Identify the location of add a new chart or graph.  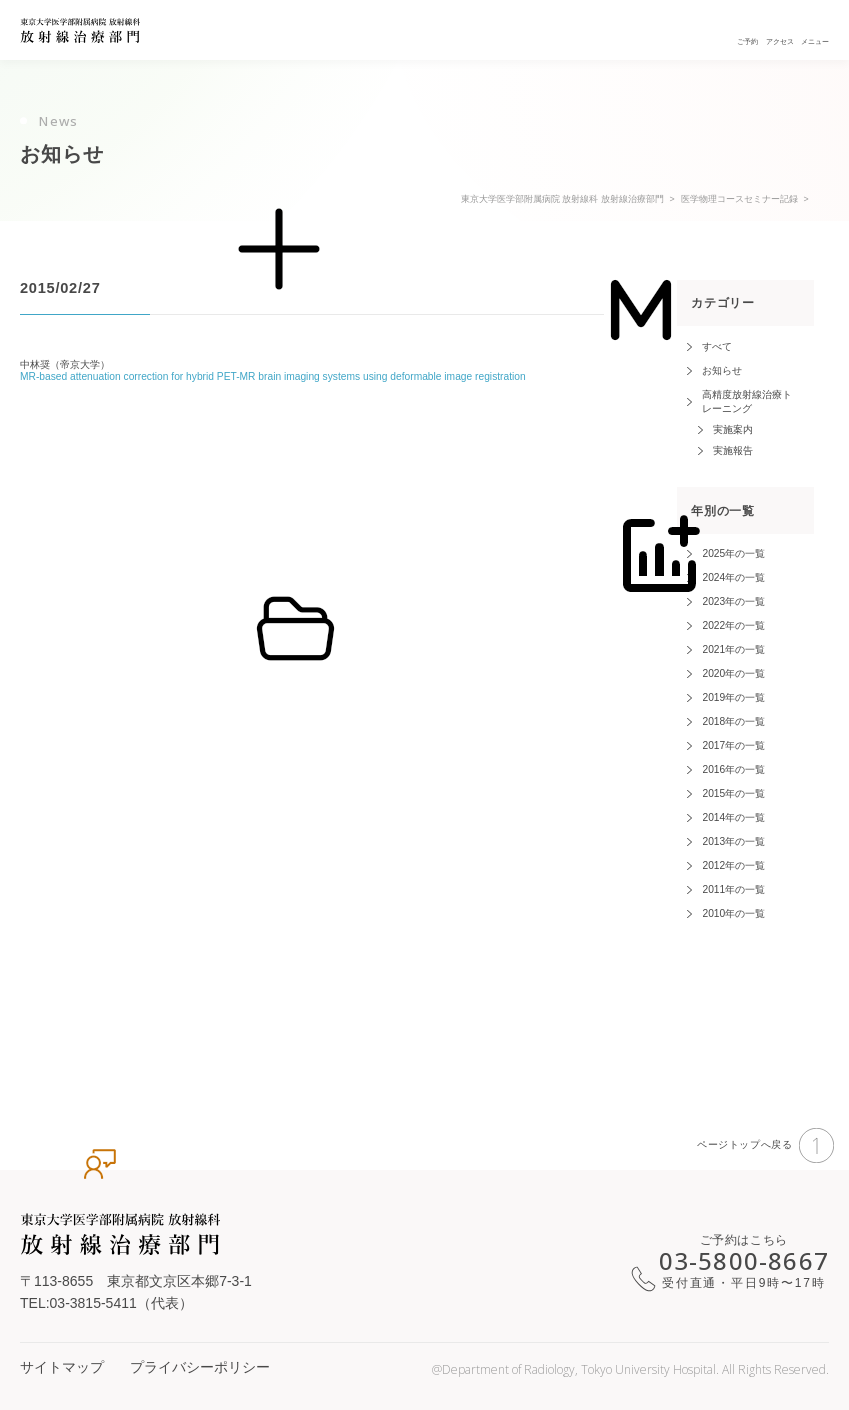
(659, 555).